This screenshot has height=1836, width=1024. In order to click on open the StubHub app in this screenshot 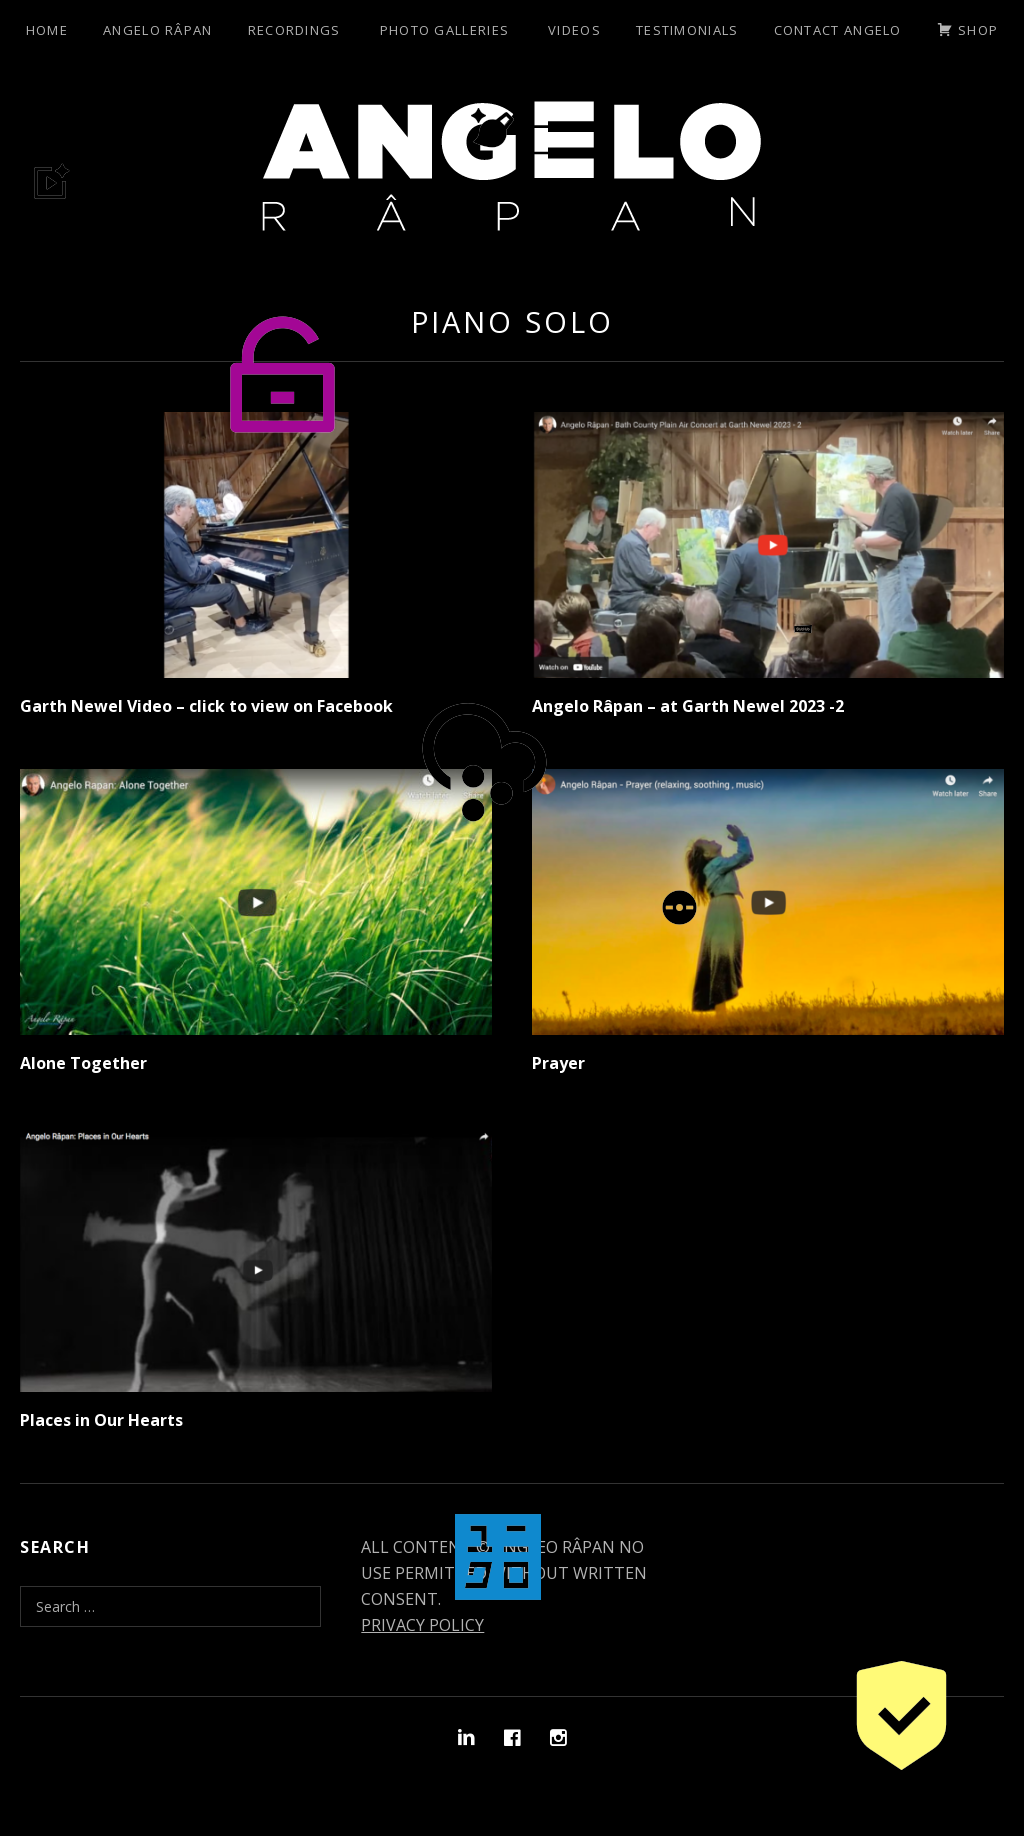, I will do `click(803, 629)`.